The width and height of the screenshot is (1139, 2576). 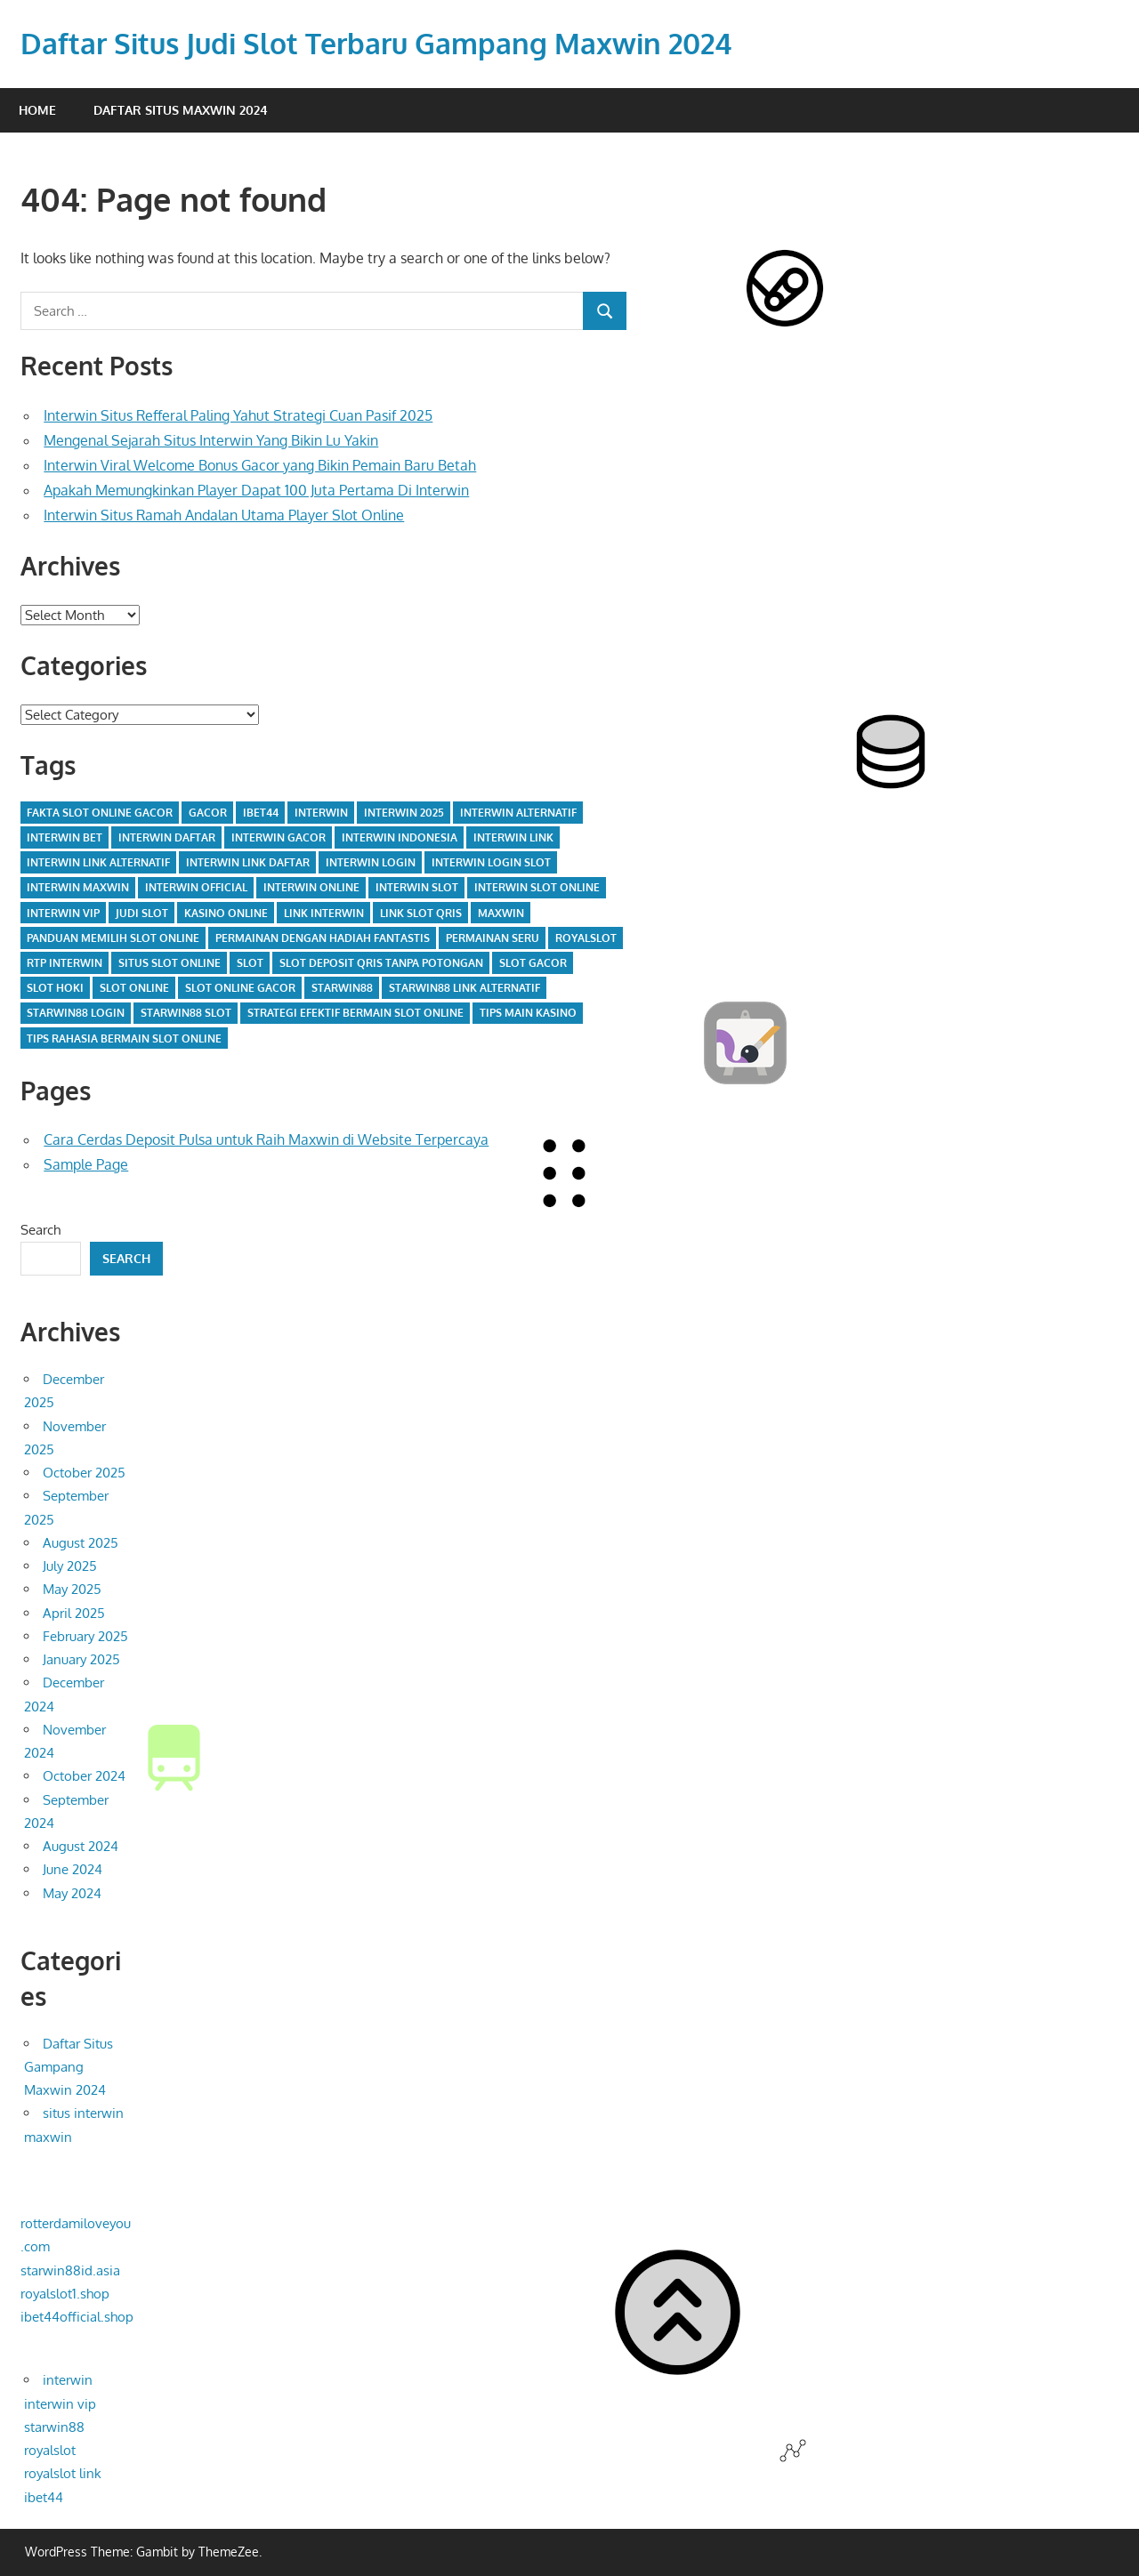 What do you see at coordinates (785, 288) in the screenshot?
I see `open Steam gaming platform` at bounding box center [785, 288].